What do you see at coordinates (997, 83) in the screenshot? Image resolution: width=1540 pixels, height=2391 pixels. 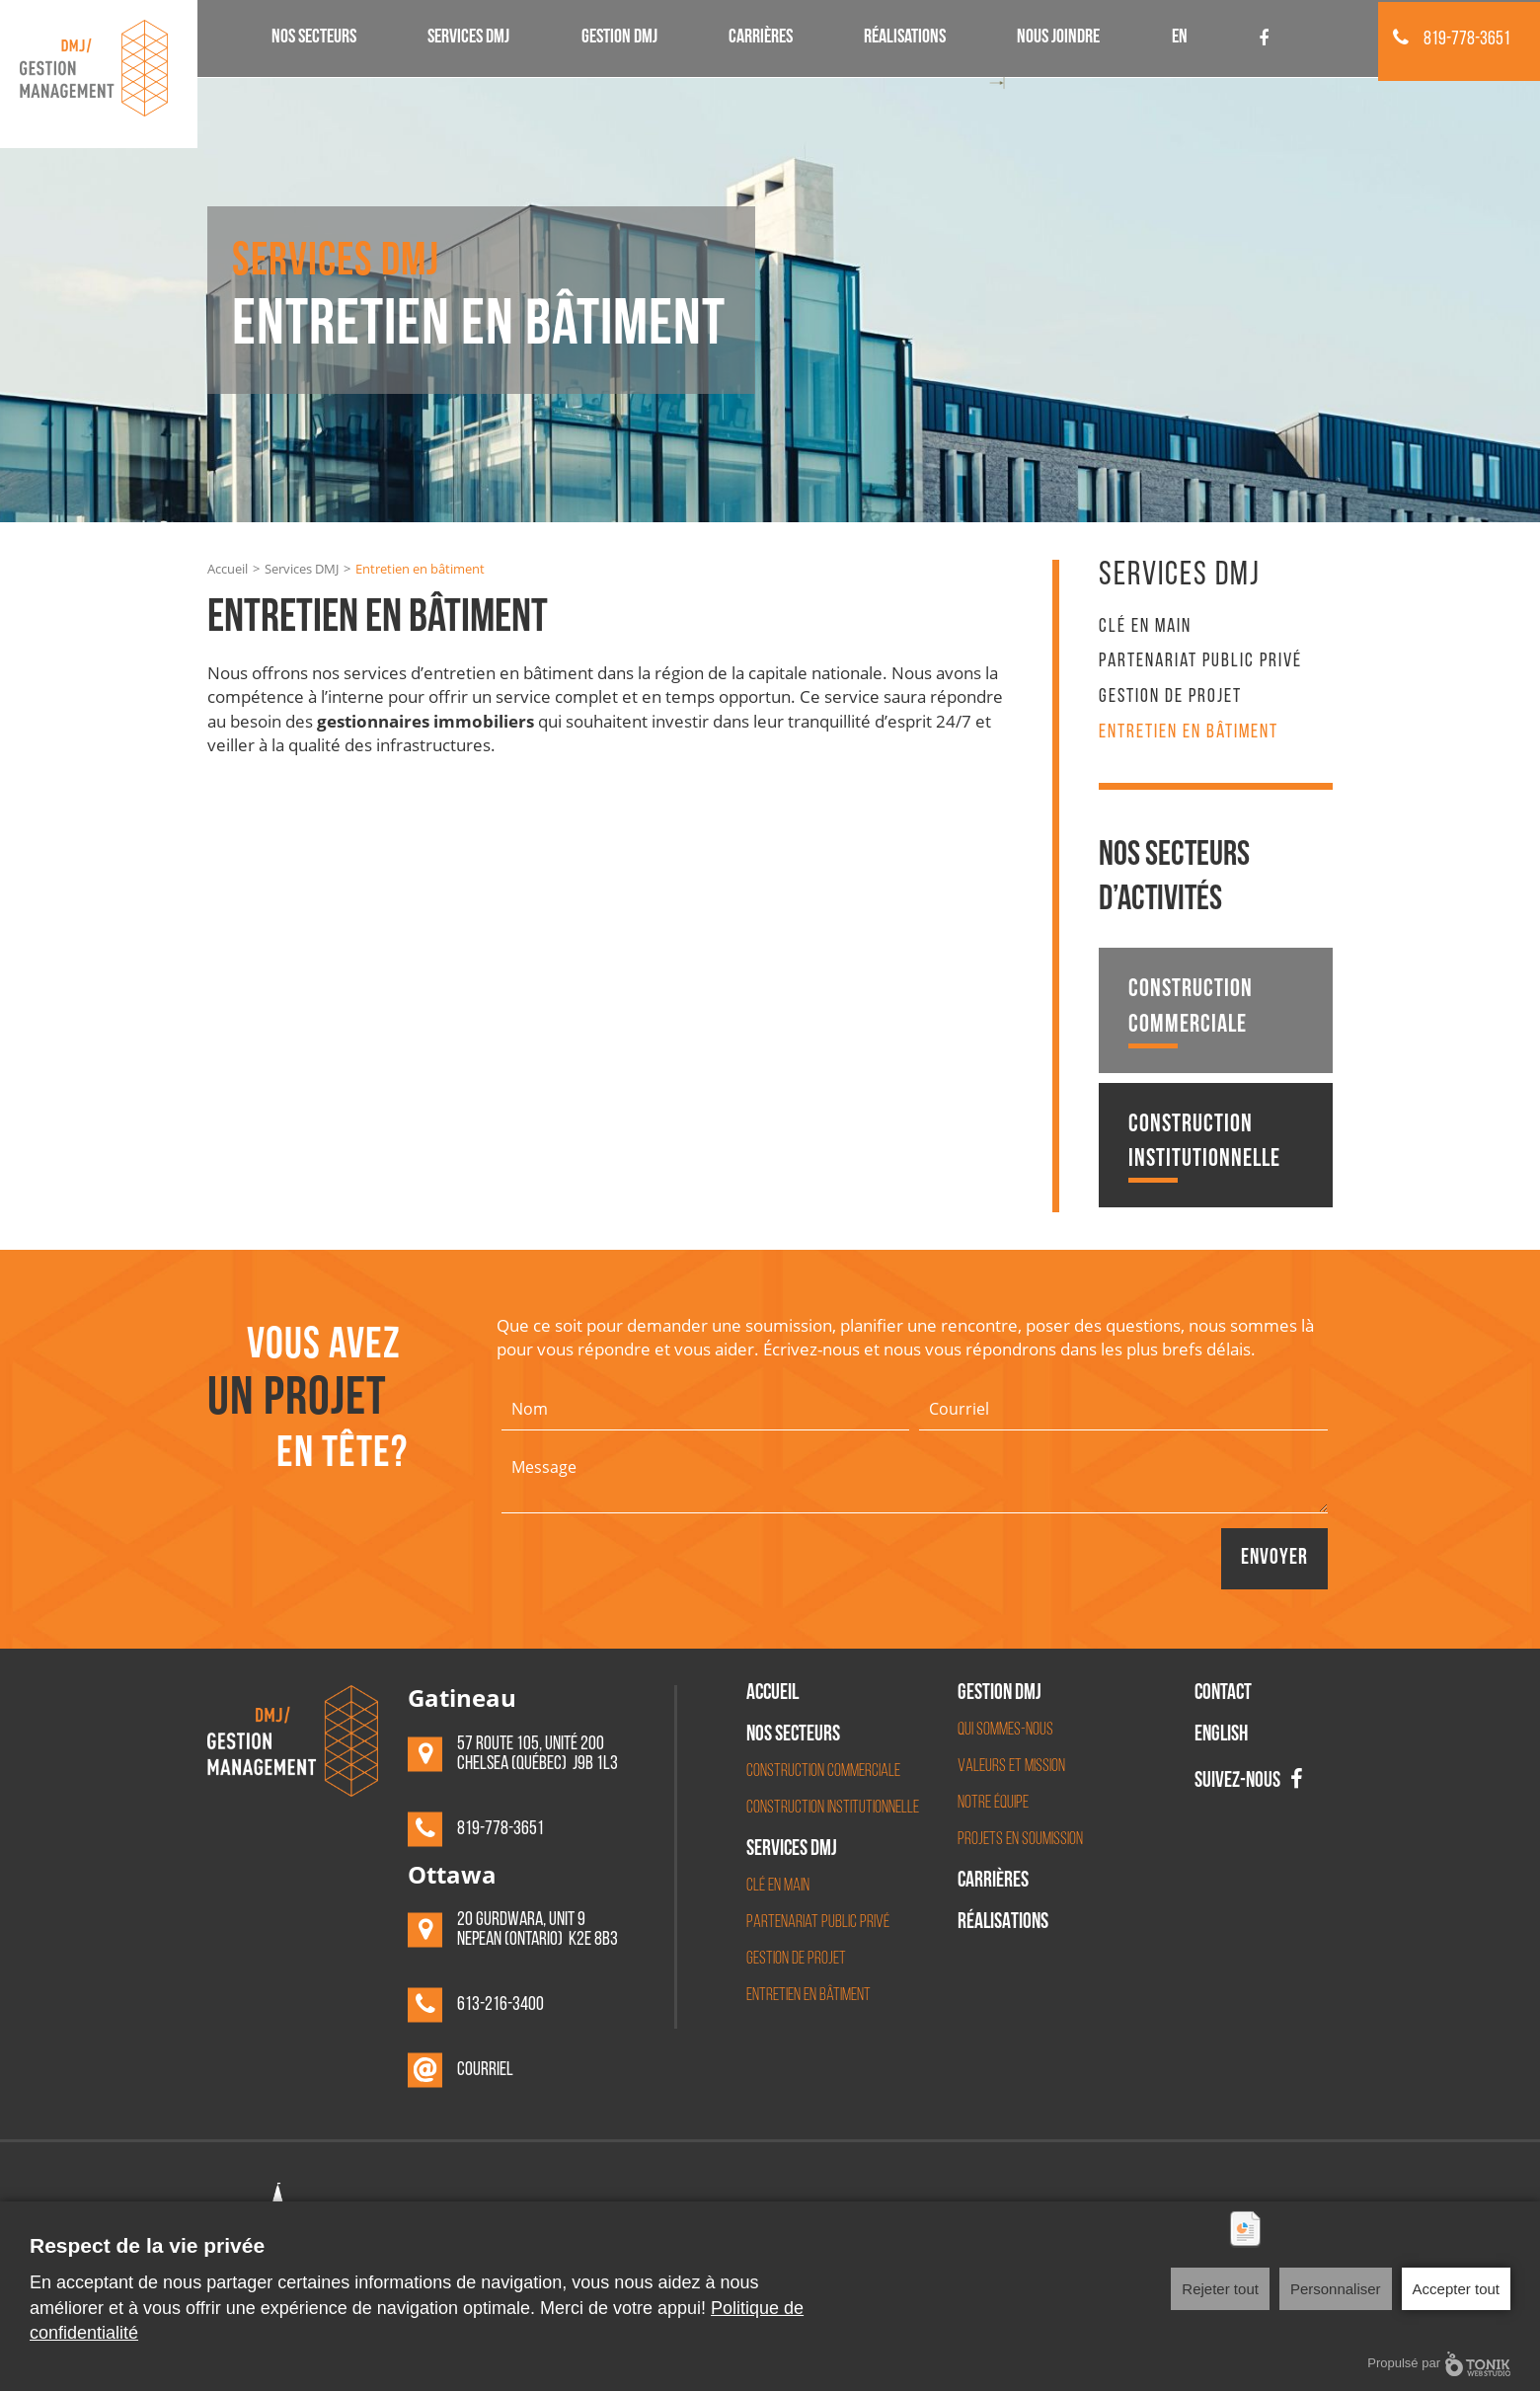 I see `jump to the last item in a list` at bounding box center [997, 83].